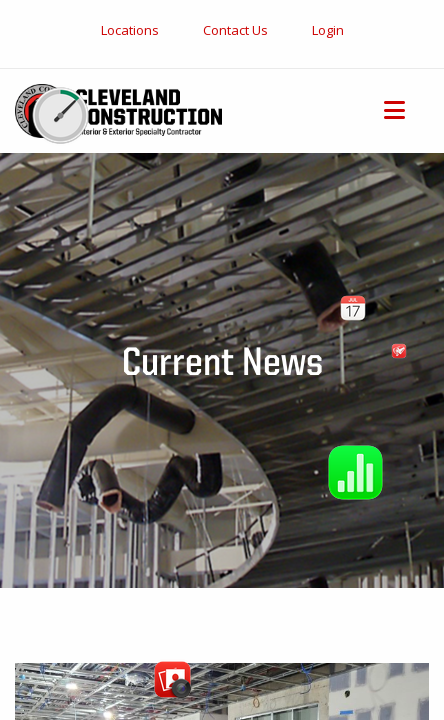 This screenshot has width=444, height=720. I want to click on open the calendar app, so click(353, 308).